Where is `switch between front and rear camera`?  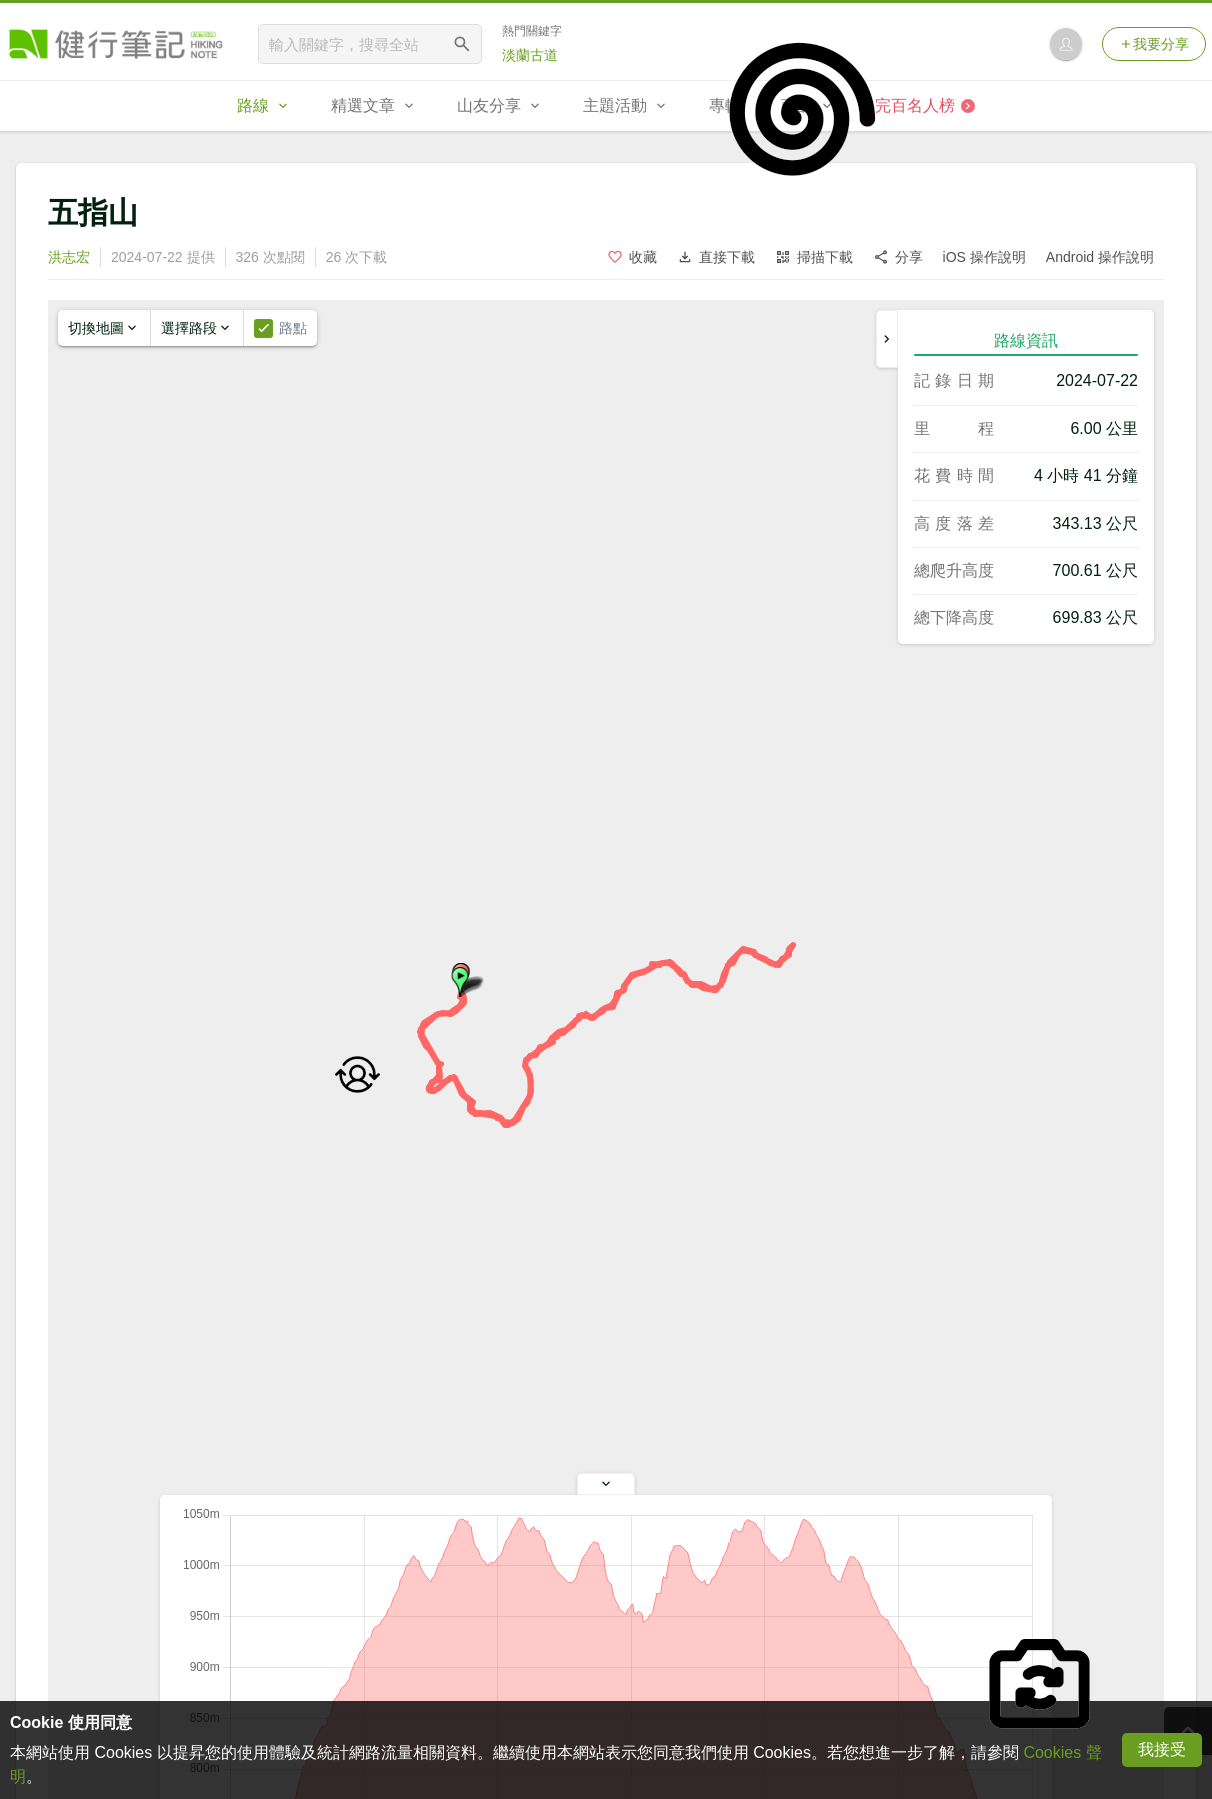
switch between front and rear camera is located at coordinates (1039, 1685).